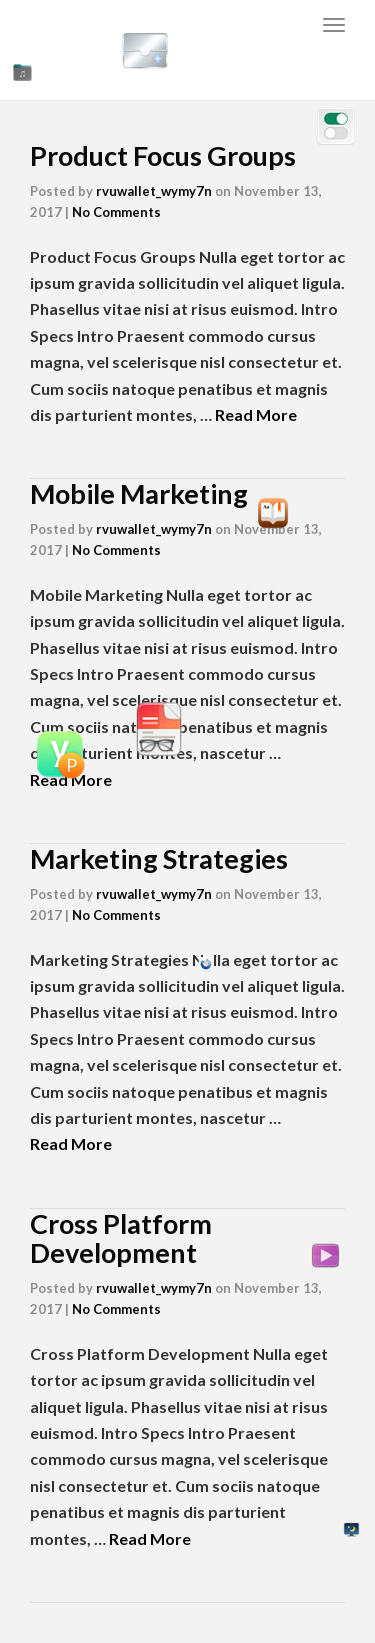 The height and width of the screenshot is (1643, 375). I want to click on open screensaver settings, so click(351, 1529).